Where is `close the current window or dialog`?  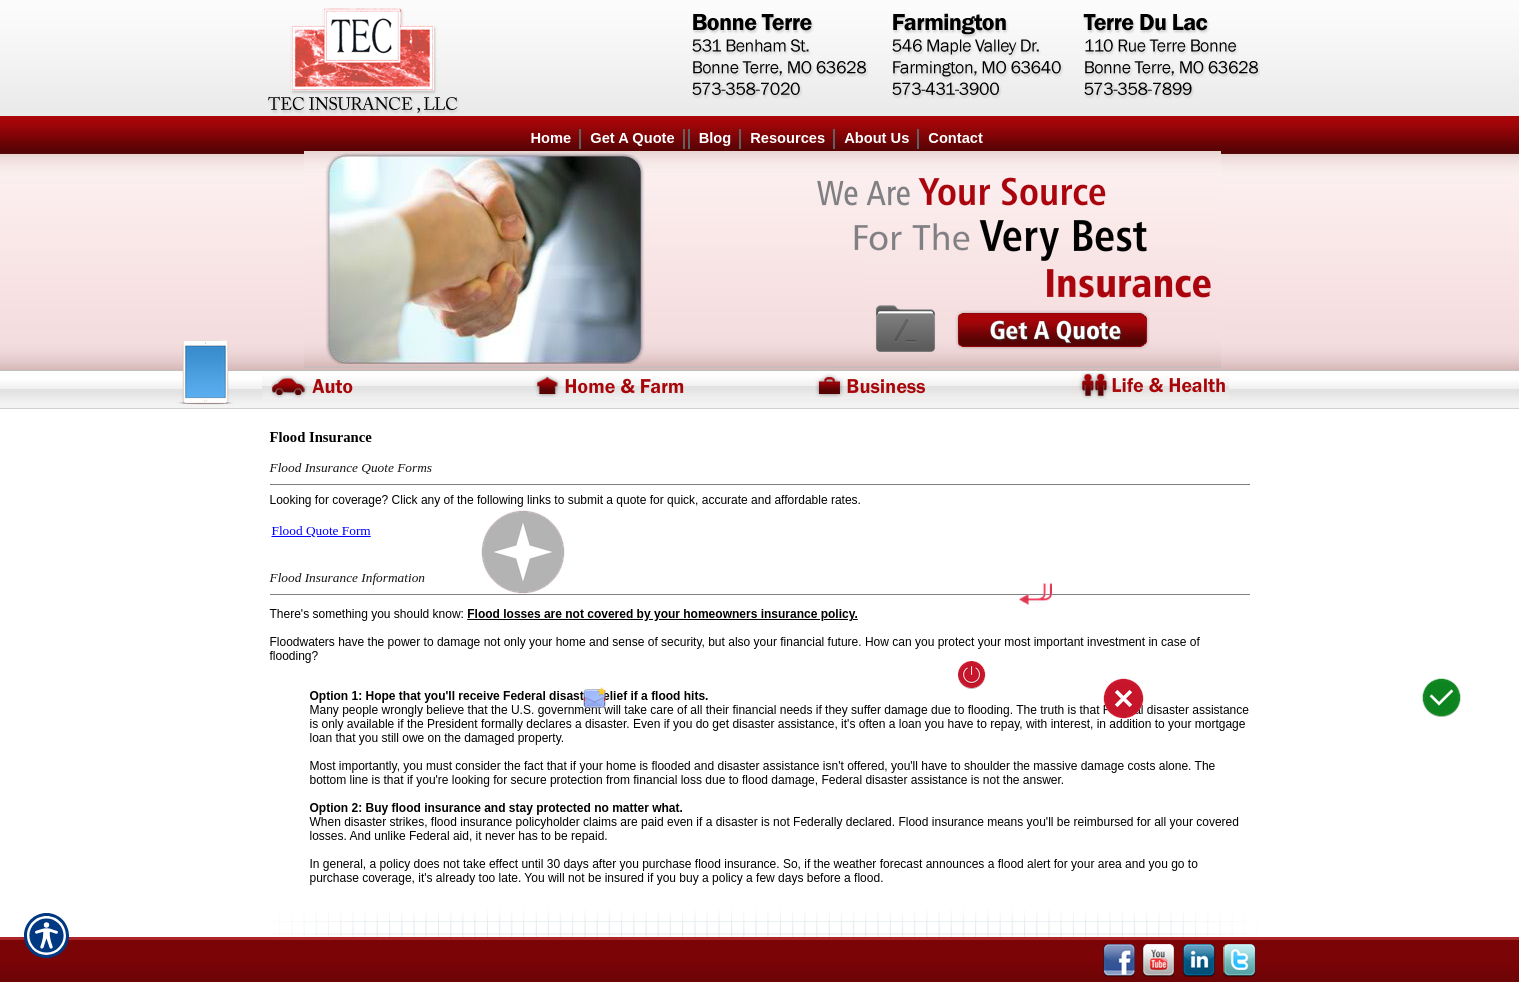 close the current window or dialog is located at coordinates (1123, 698).